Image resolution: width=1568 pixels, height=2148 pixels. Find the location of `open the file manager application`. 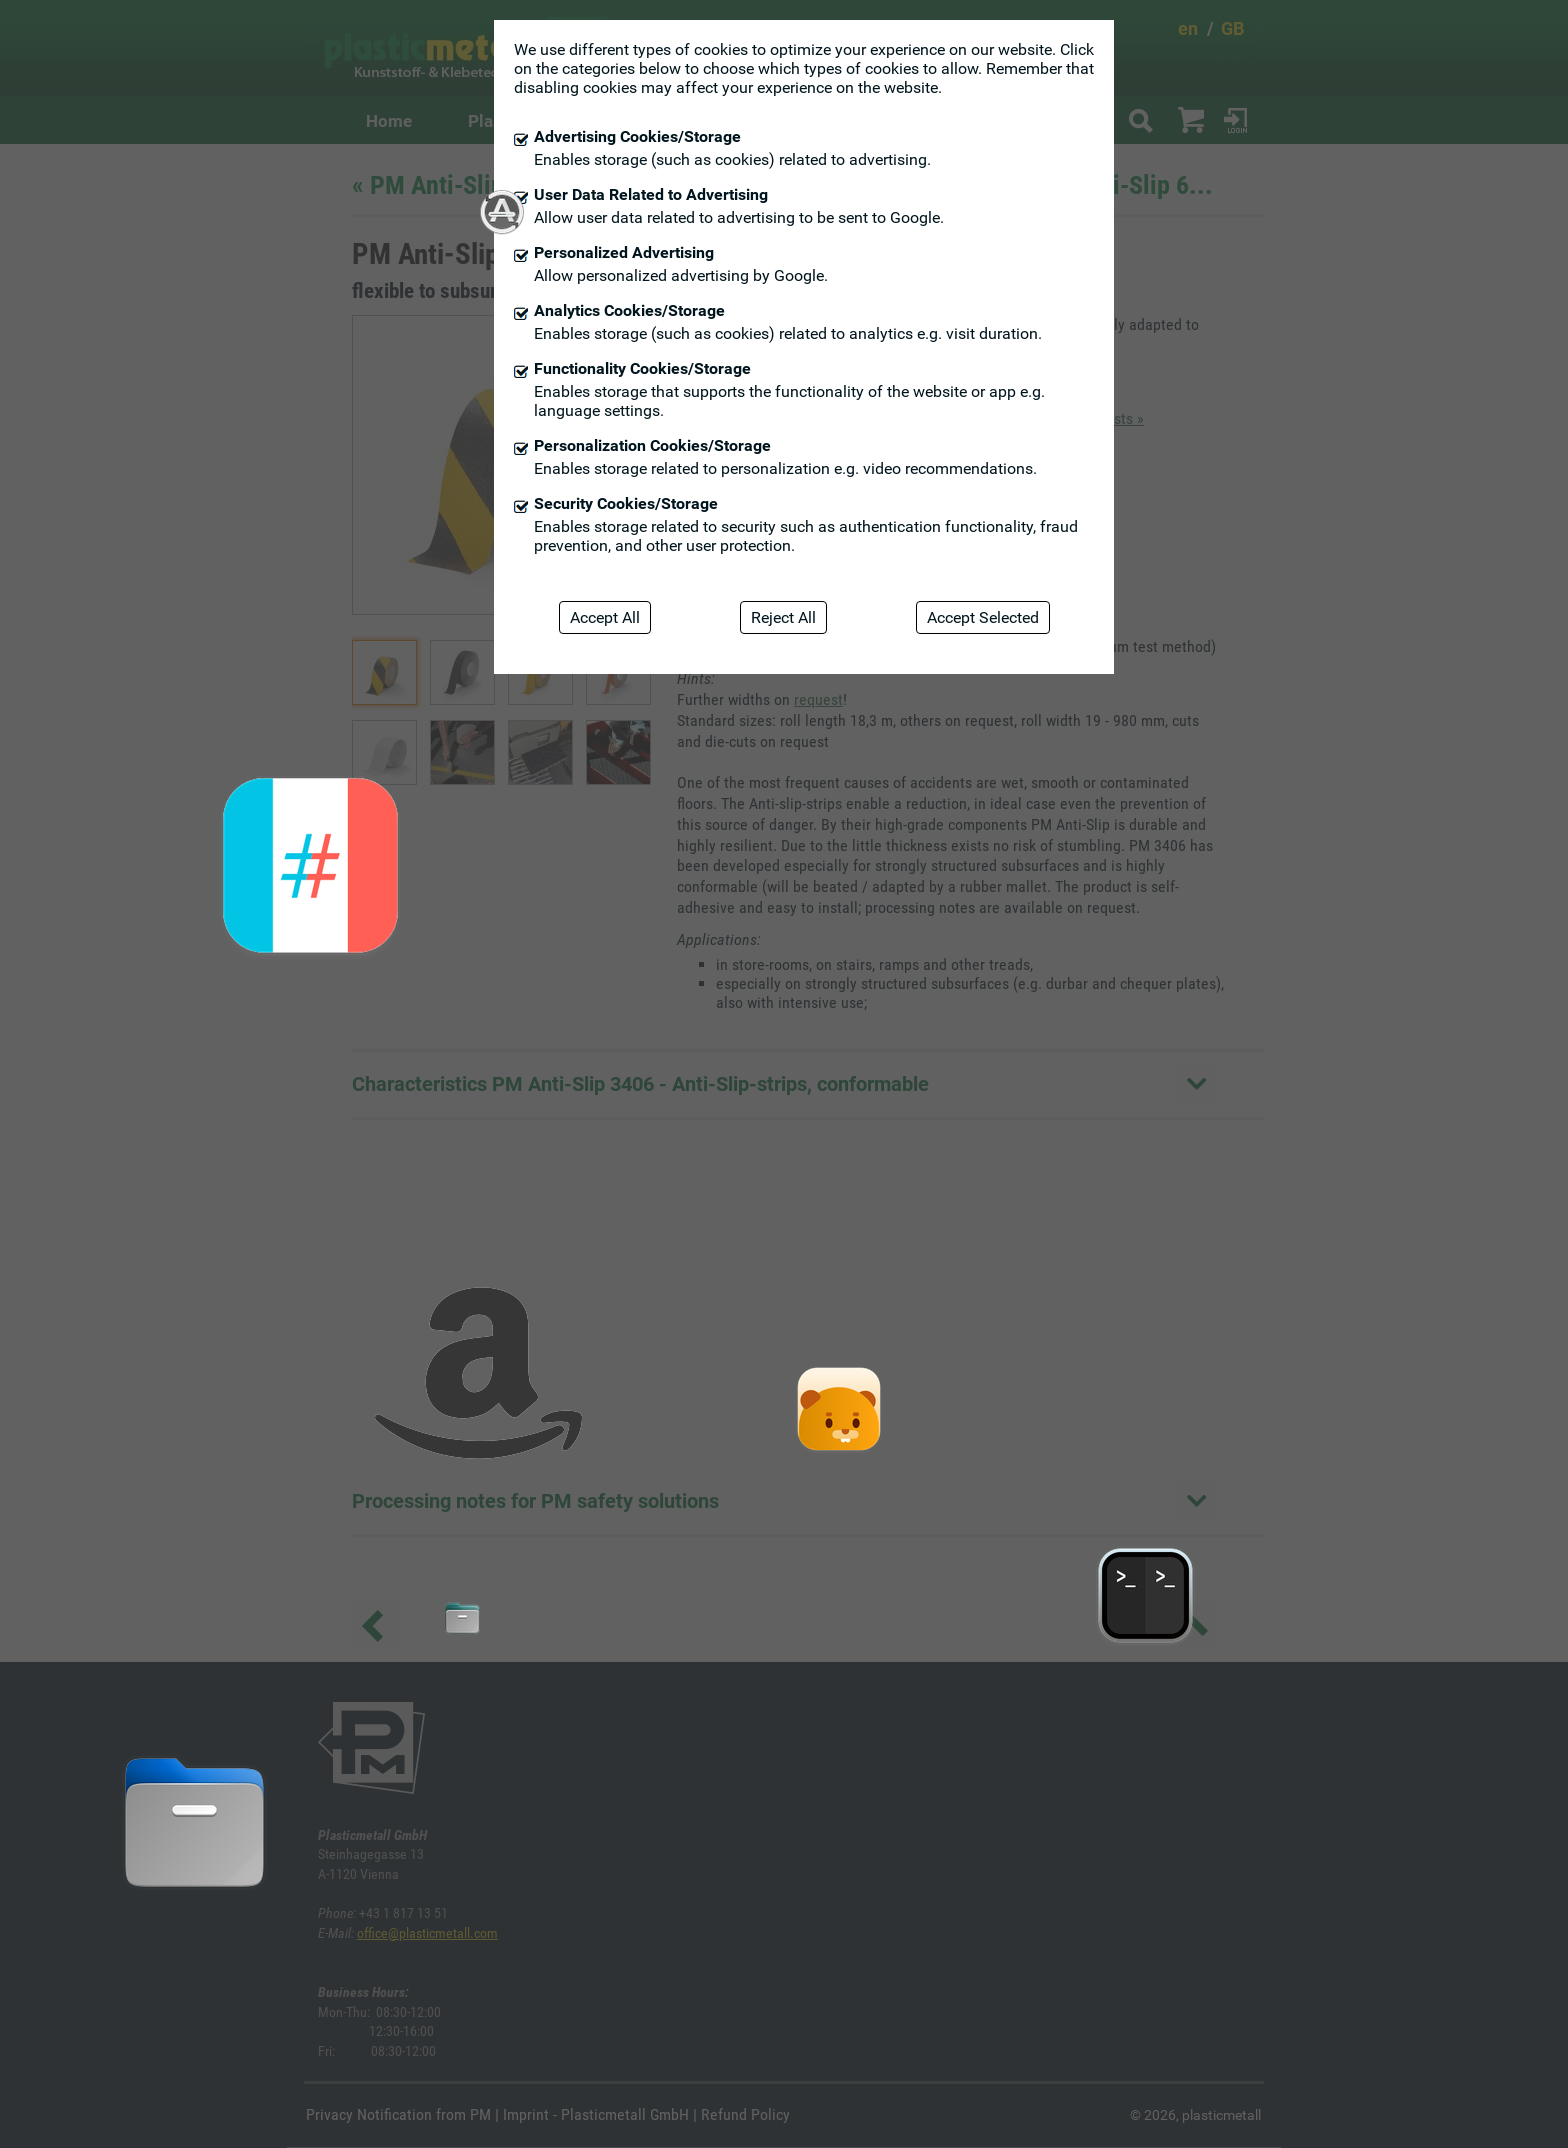

open the file manager application is located at coordinates (462, 1617).